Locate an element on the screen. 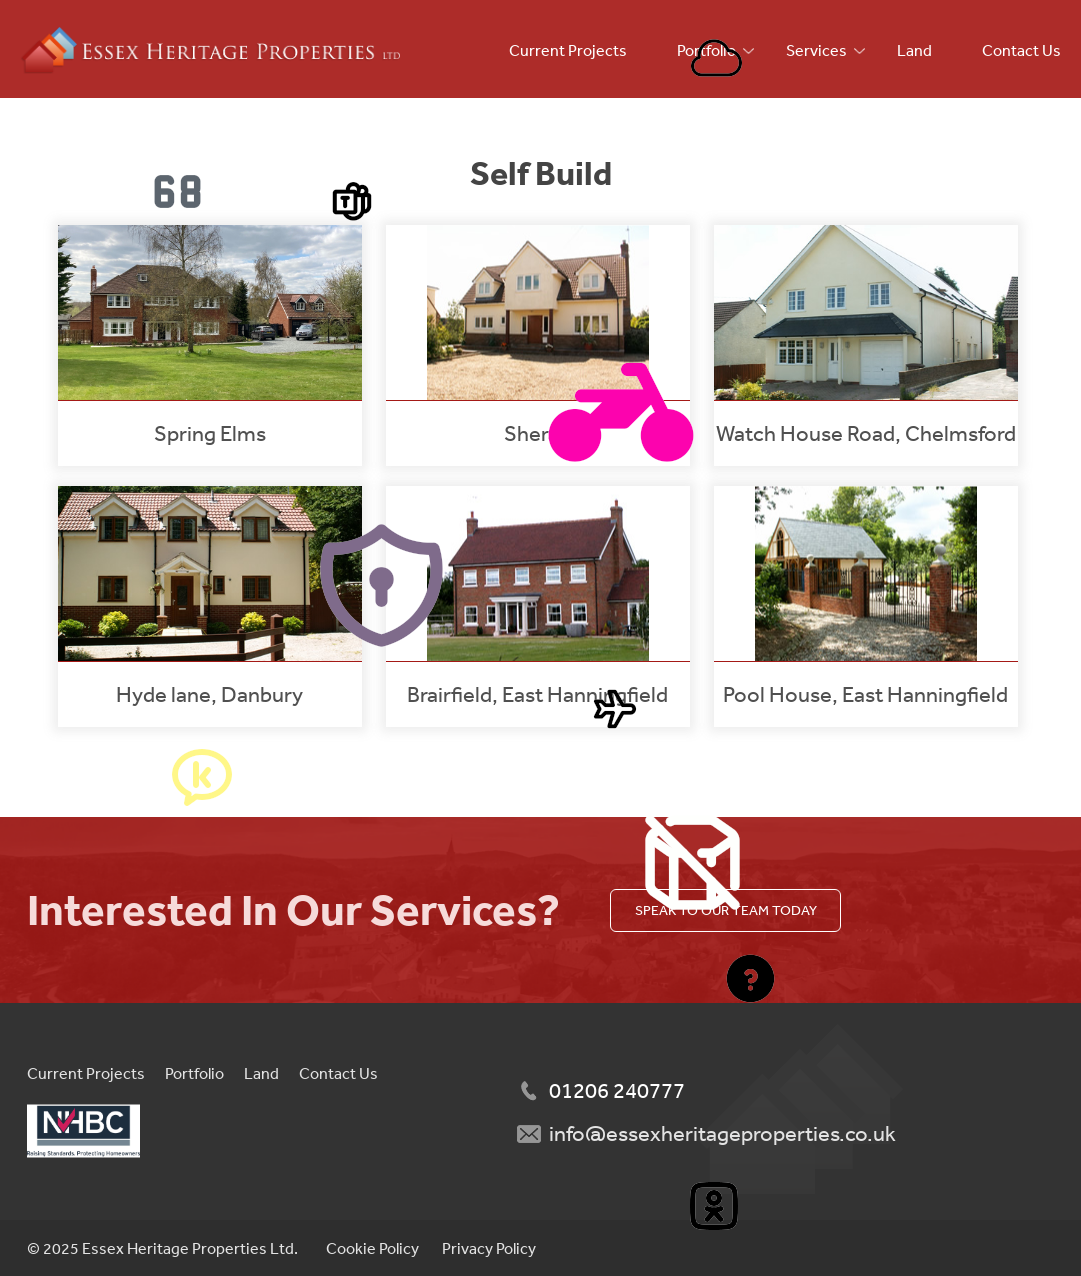 Image resolution: width=1081 pixels, height=1276 pixels. open microsoft teams is located at coordinates (352, 202).